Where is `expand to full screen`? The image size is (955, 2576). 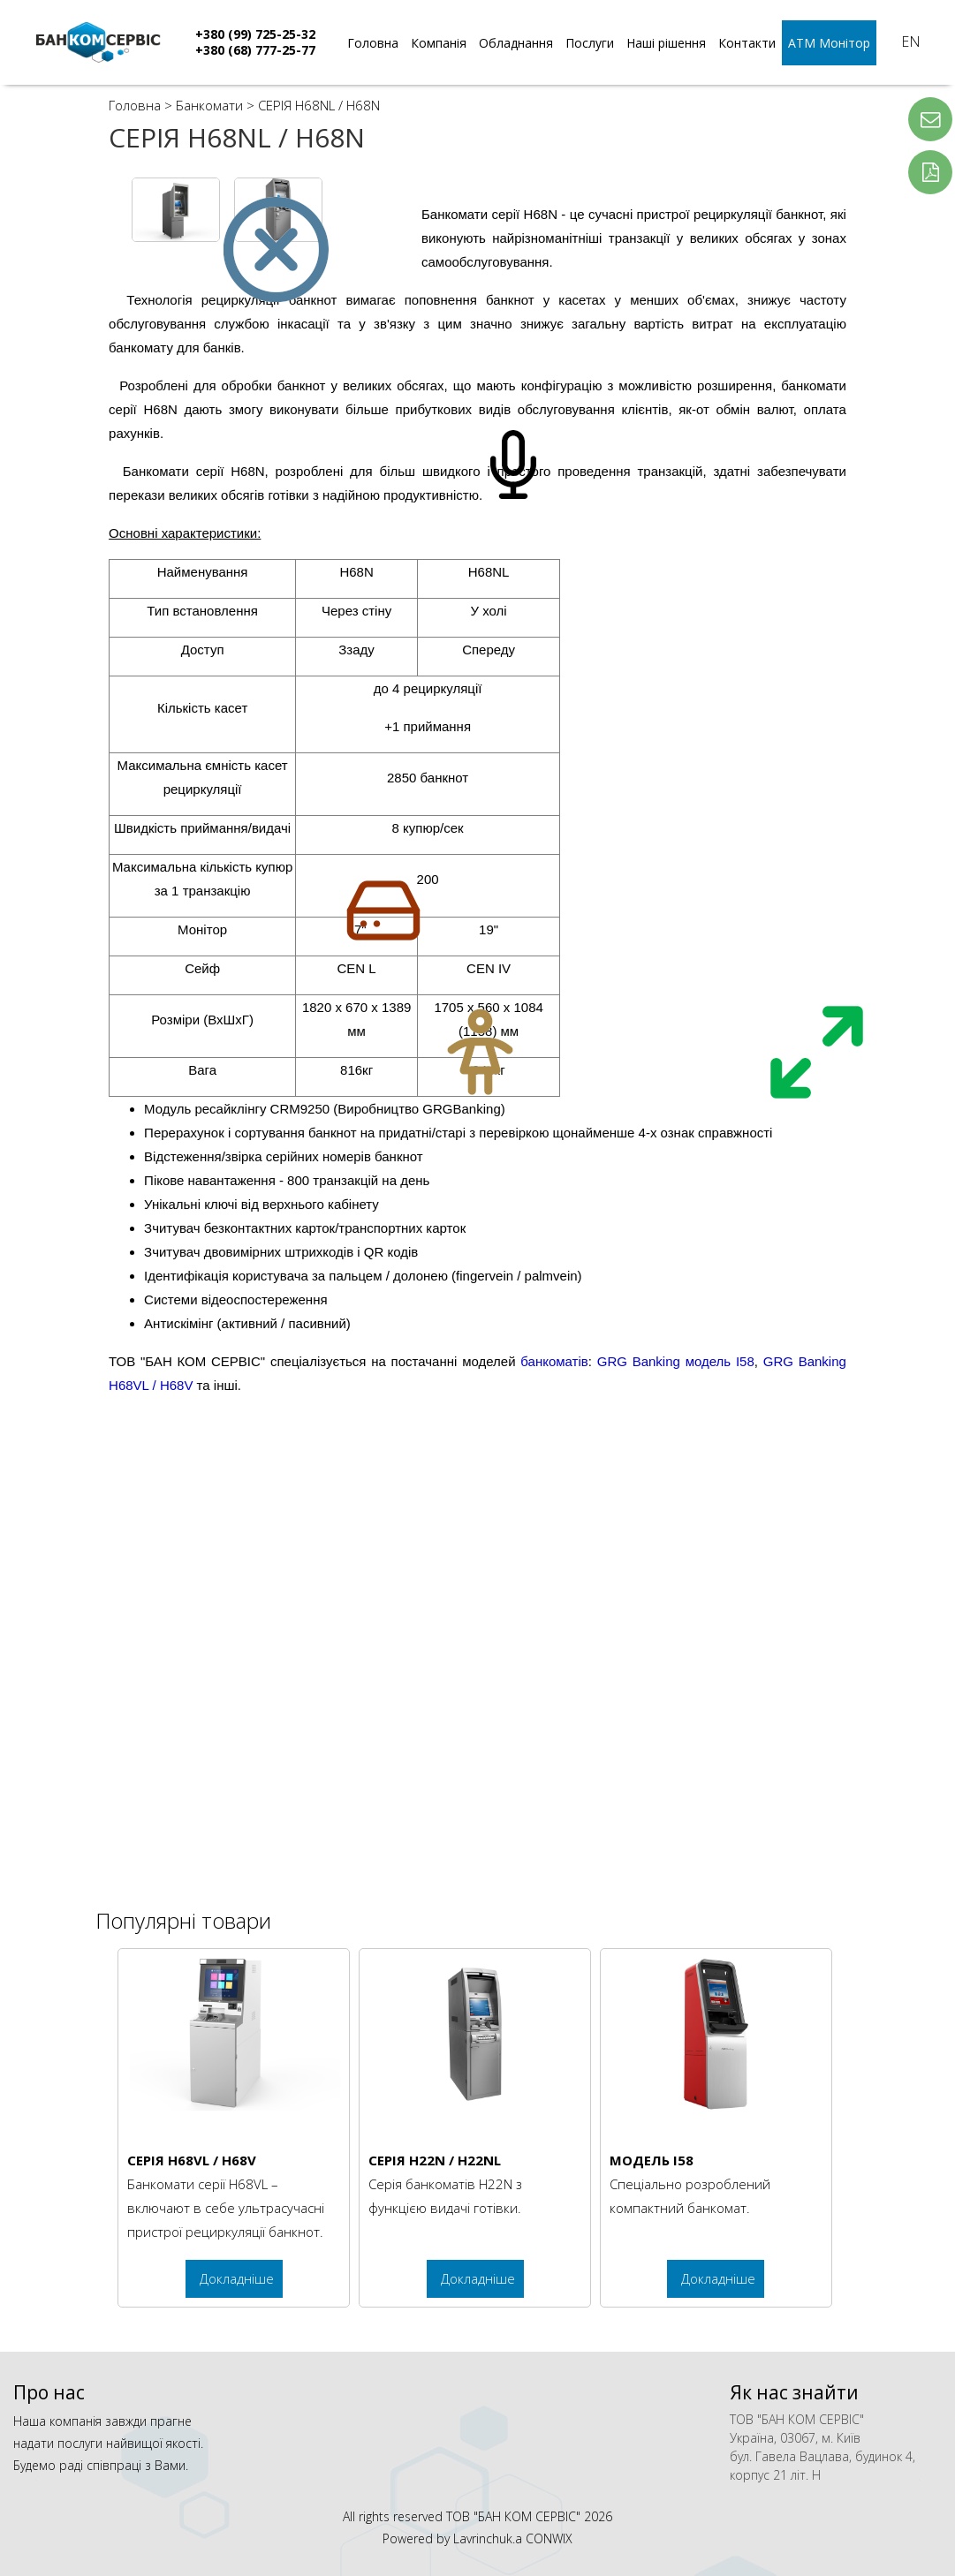 expand to full screen is located at coordinates (816, 1052).